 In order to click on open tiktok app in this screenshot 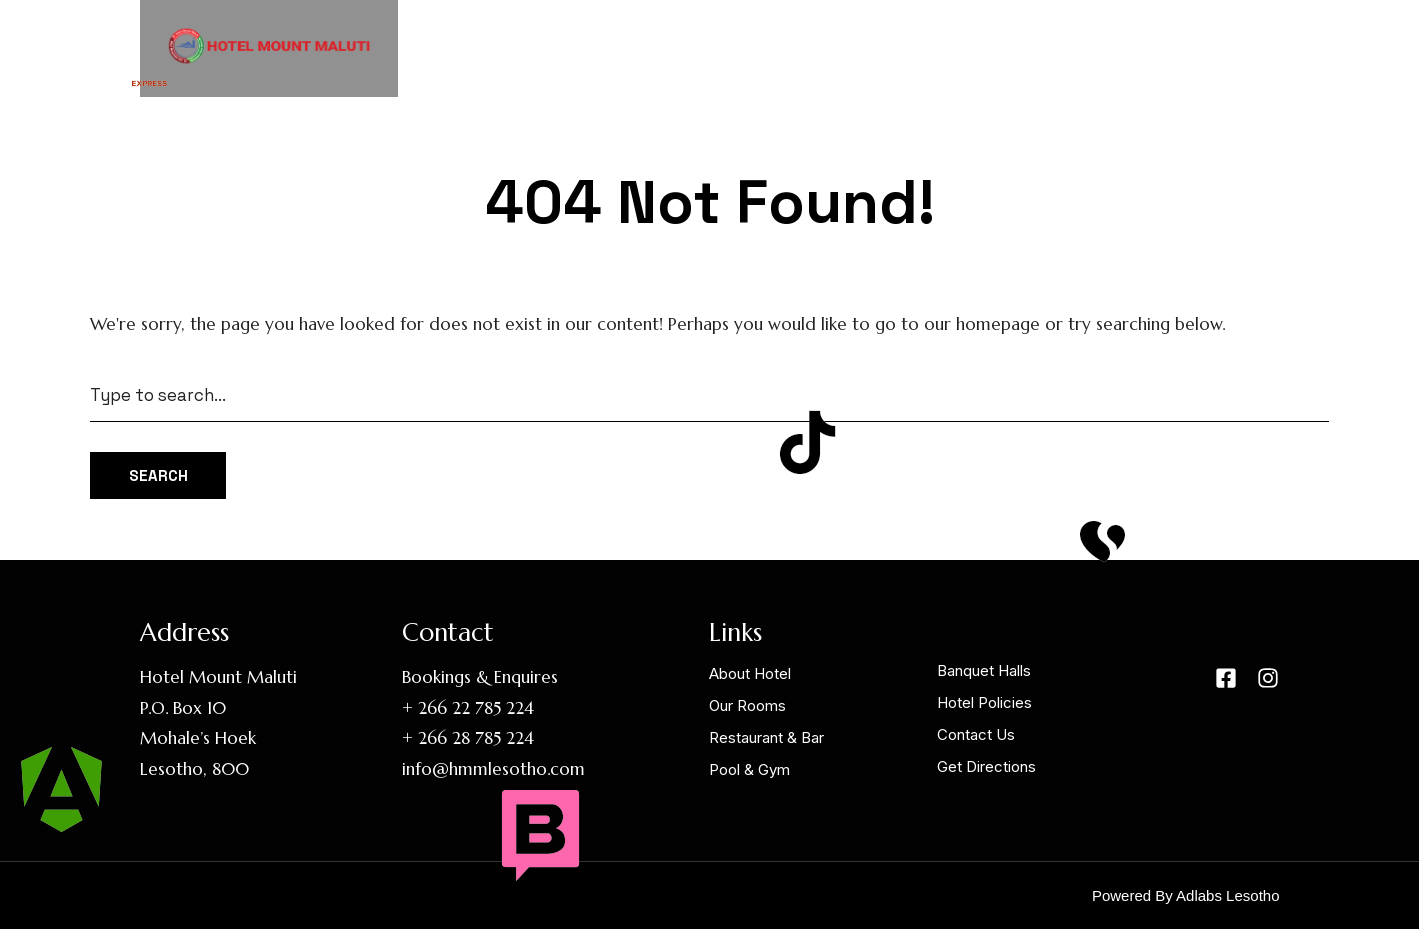, I will do `click(807, 442)`.